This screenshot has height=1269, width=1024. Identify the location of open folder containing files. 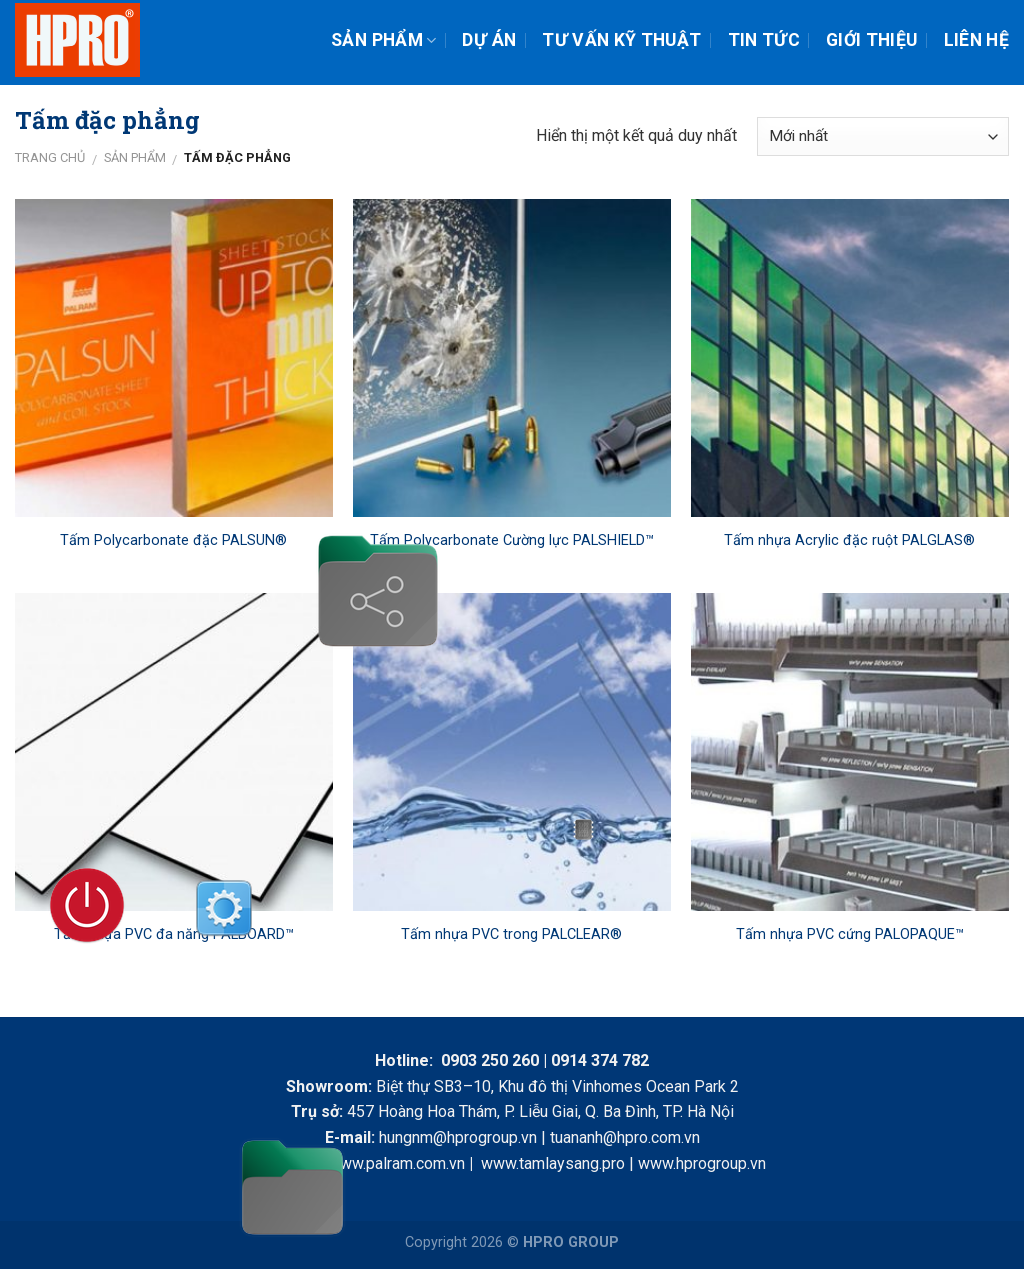
(292, 1187).